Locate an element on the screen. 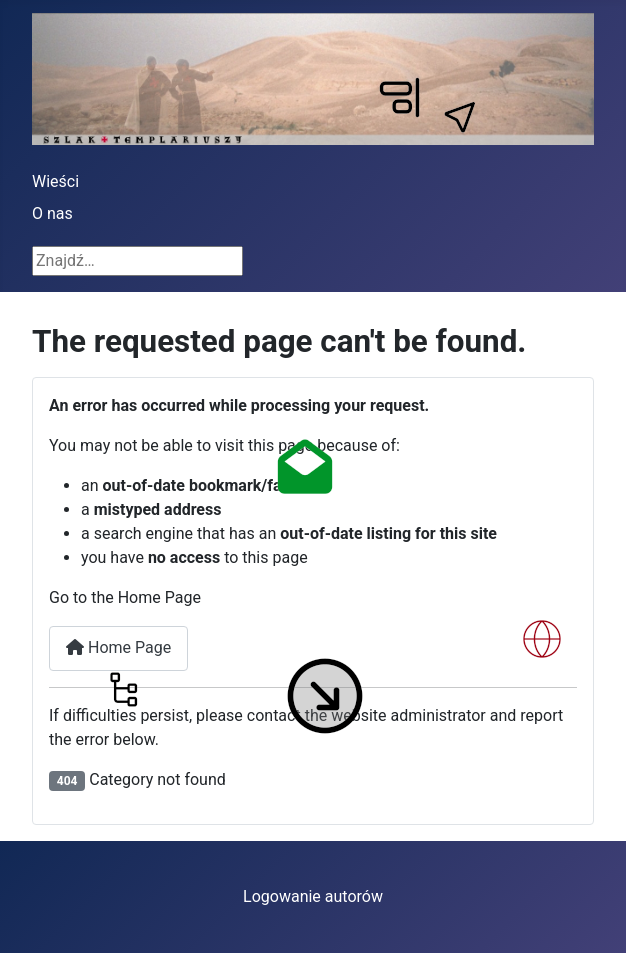 Image resolution: width=626 pixels, height=953 pixels. align items to the bottom edge is located at coordinates (399, 97).